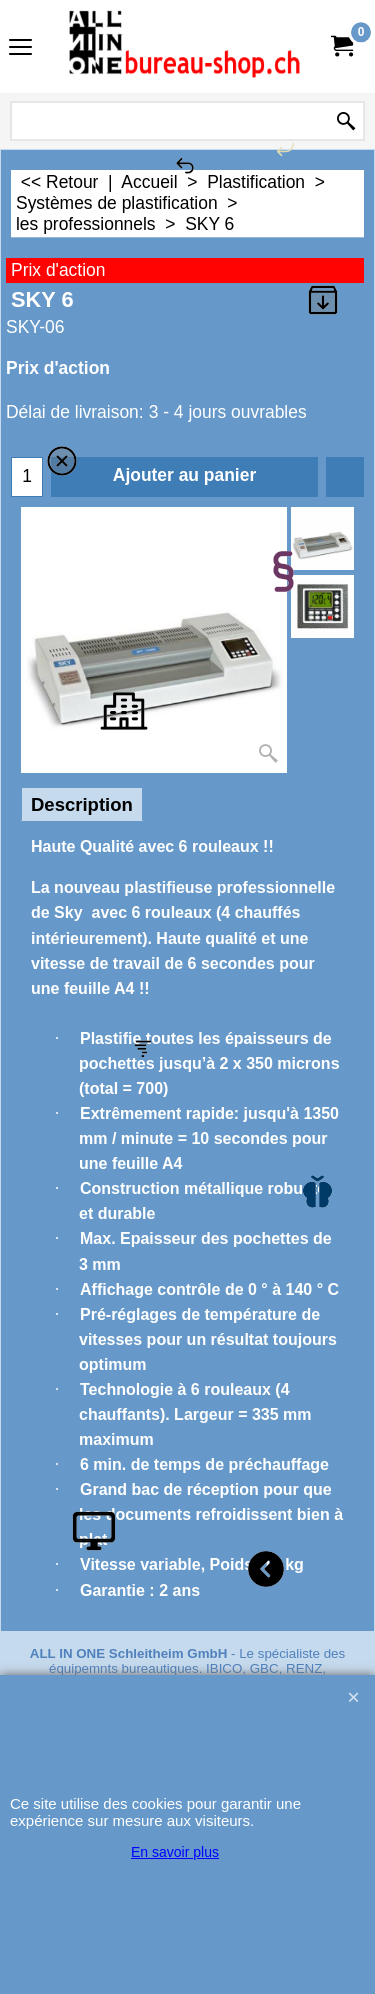 This screenshot has height=1994, width=375. What do you see at coordinates (283, 571) in the screenshot?
I see `indicates a section or paragraph marker` at bounding box center [283, 571].